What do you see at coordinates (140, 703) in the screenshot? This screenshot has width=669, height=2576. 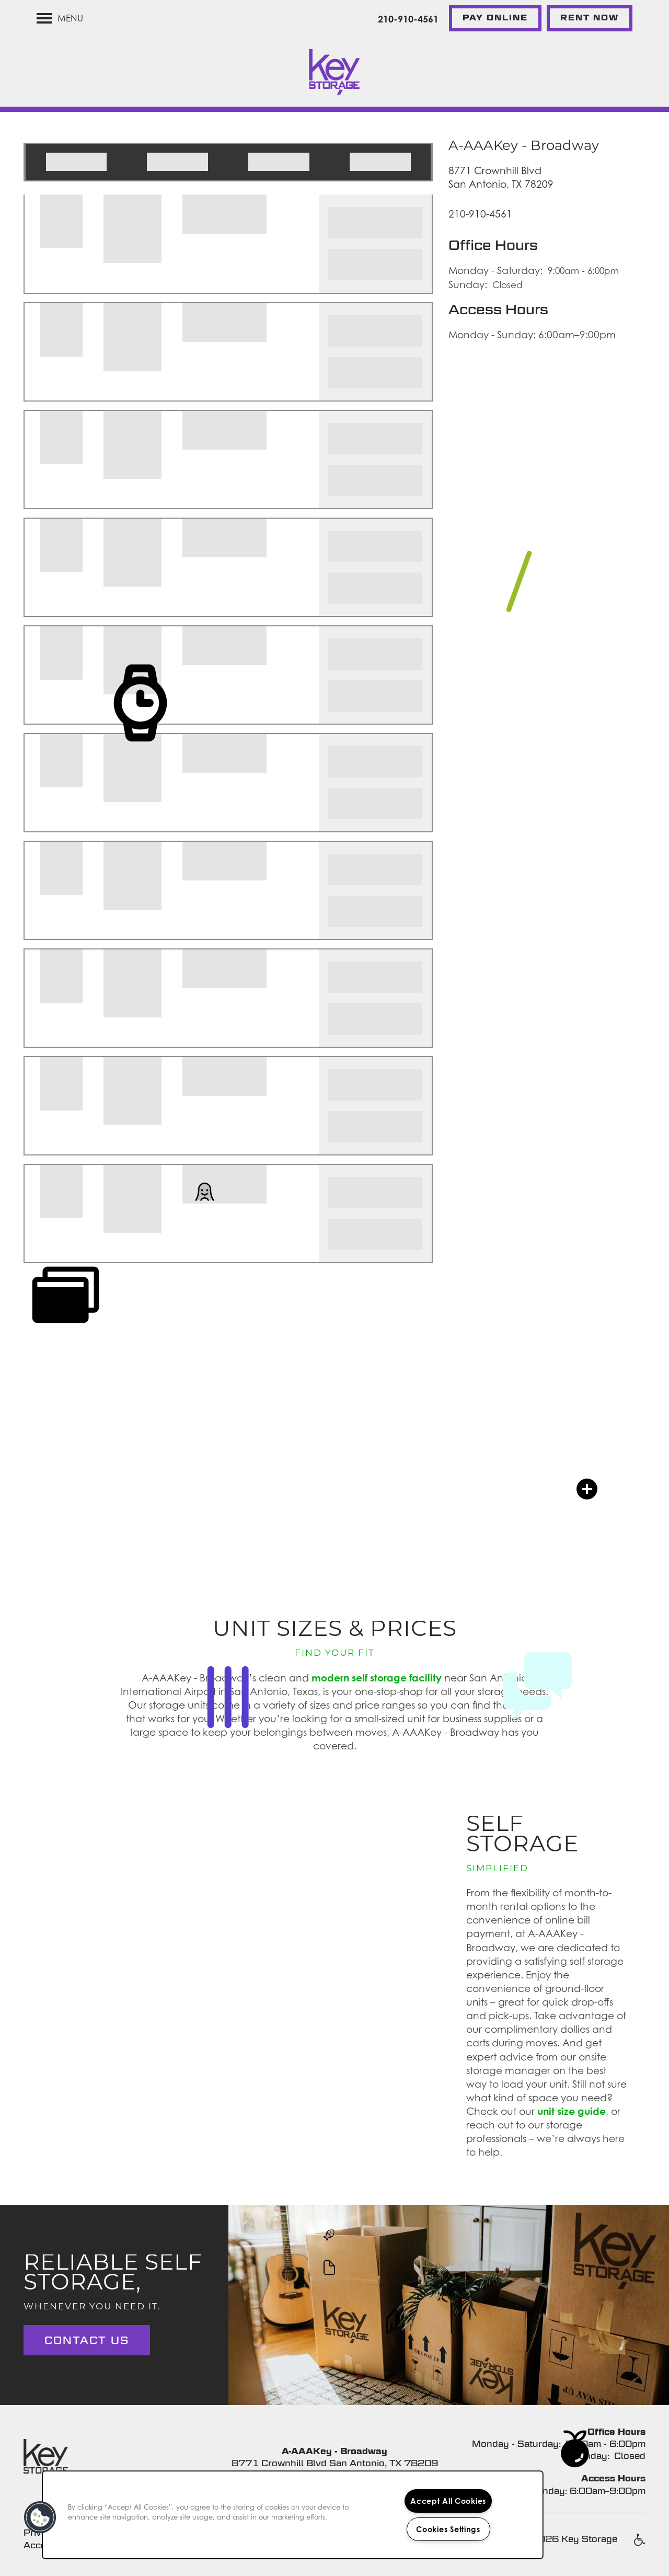 I see `view smartwatch or wearable device settings` at bounding box center [140, 703].